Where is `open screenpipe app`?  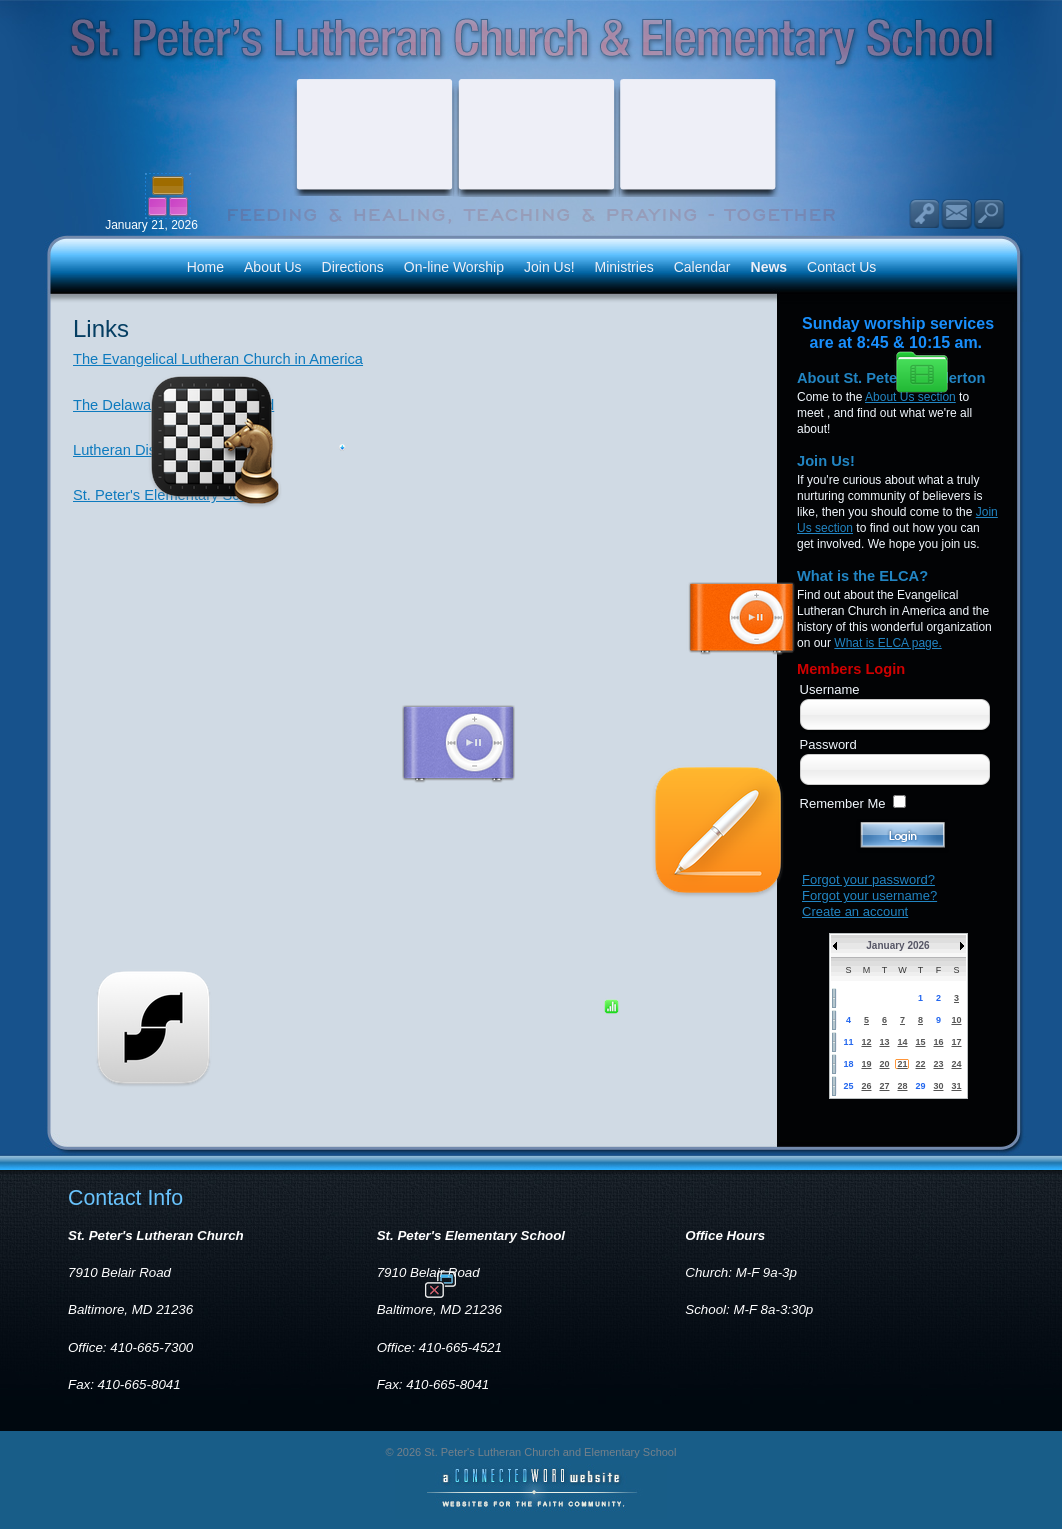 open screenpipe app is located at coordinates (153, 1027).